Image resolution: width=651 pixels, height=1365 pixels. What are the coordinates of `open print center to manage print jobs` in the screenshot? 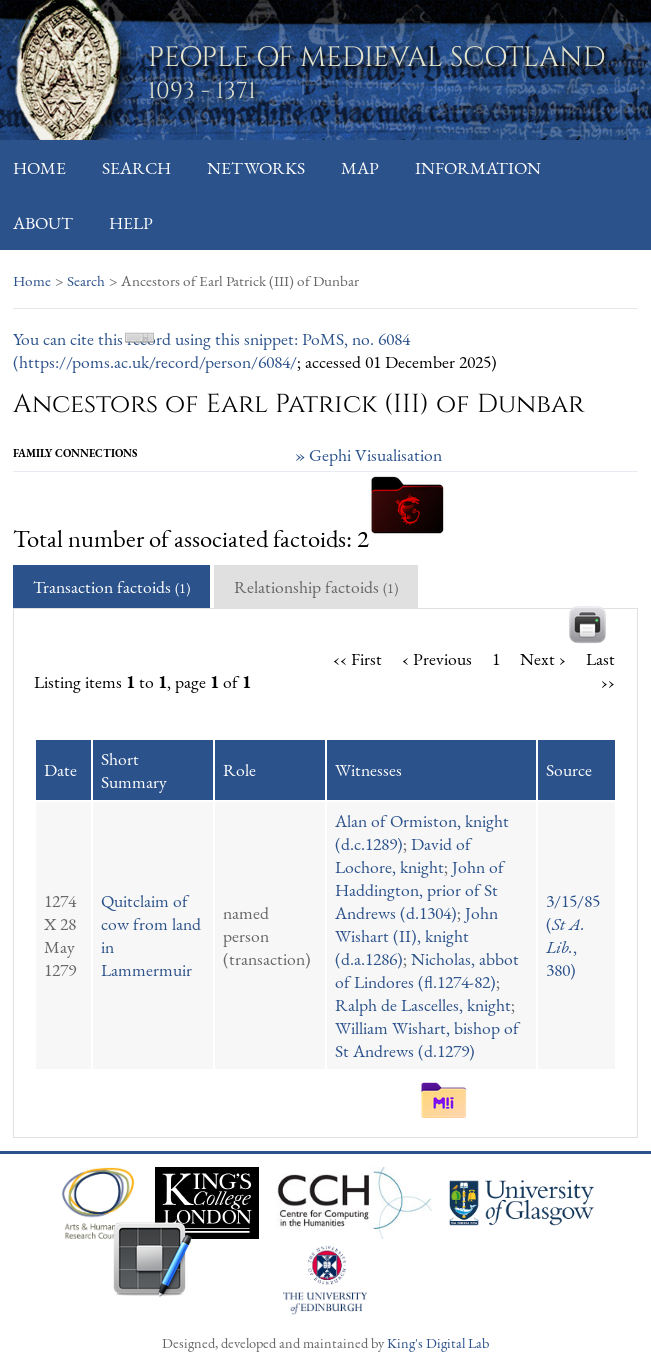 It's located at (587, 624).